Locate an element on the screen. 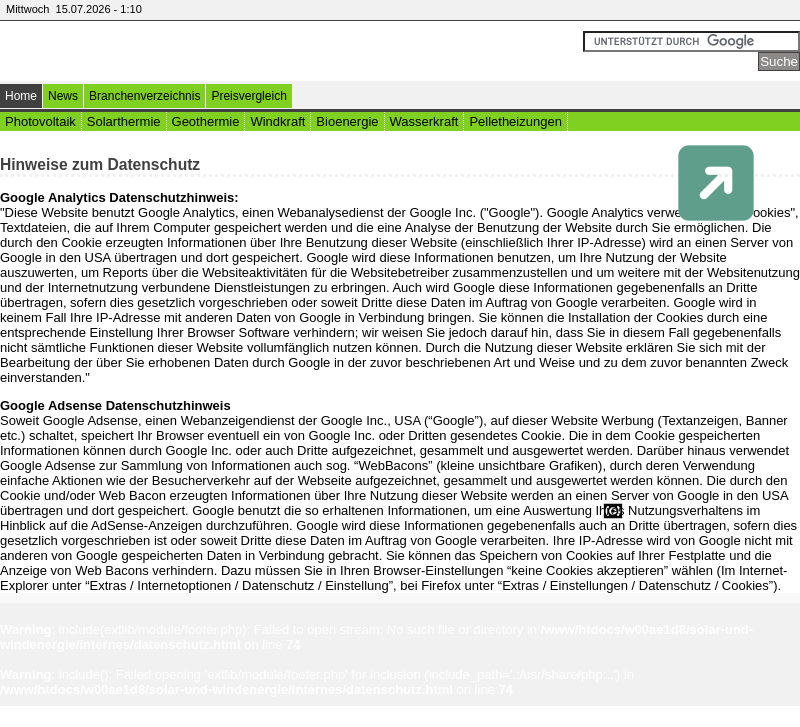 The image size is (800, 727). open link in a new window or tab is located at coordinates (716, 183).